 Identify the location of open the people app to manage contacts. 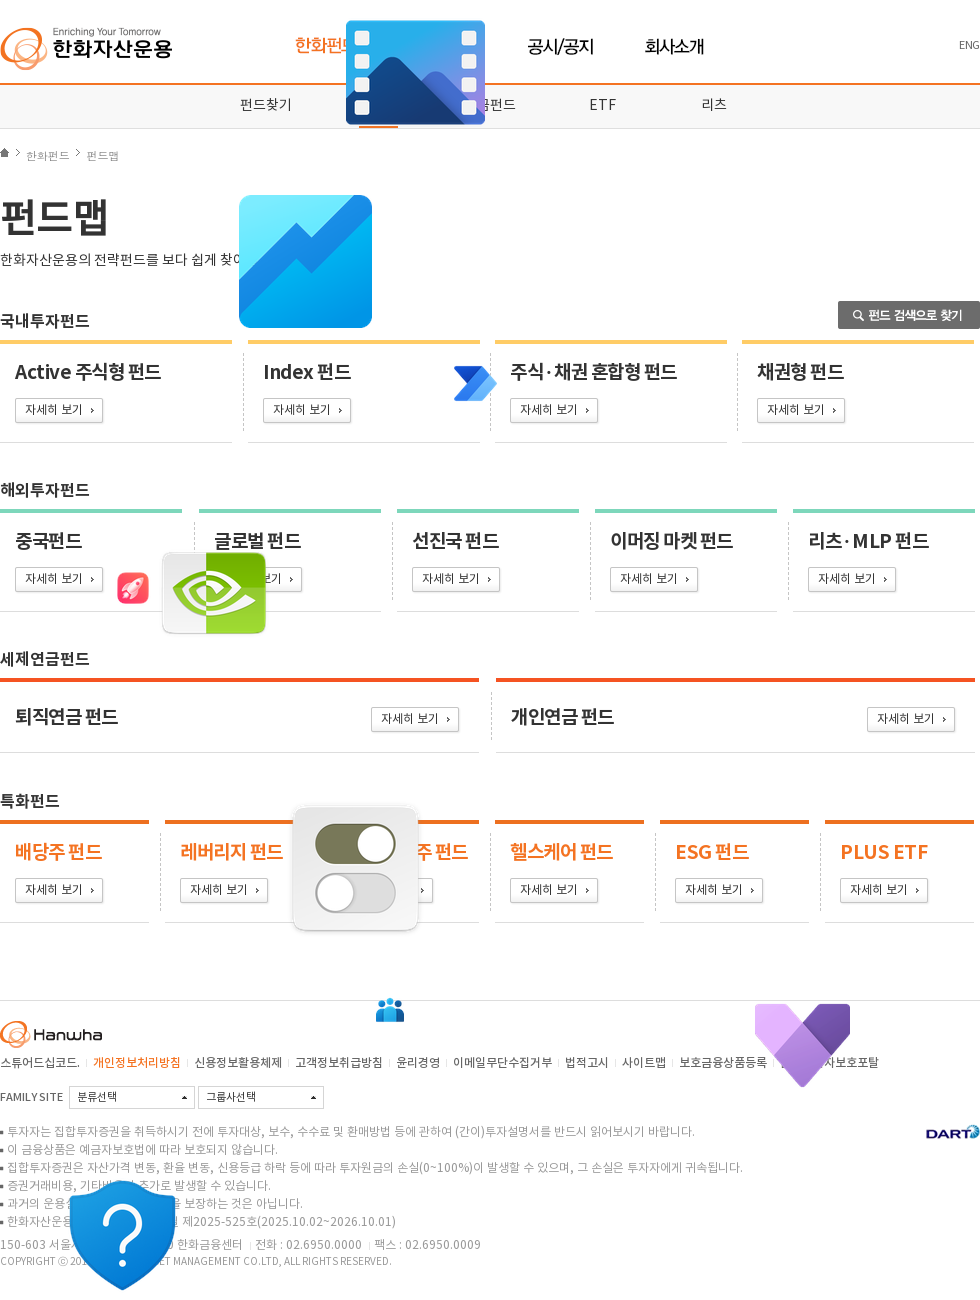
(390, 1009).